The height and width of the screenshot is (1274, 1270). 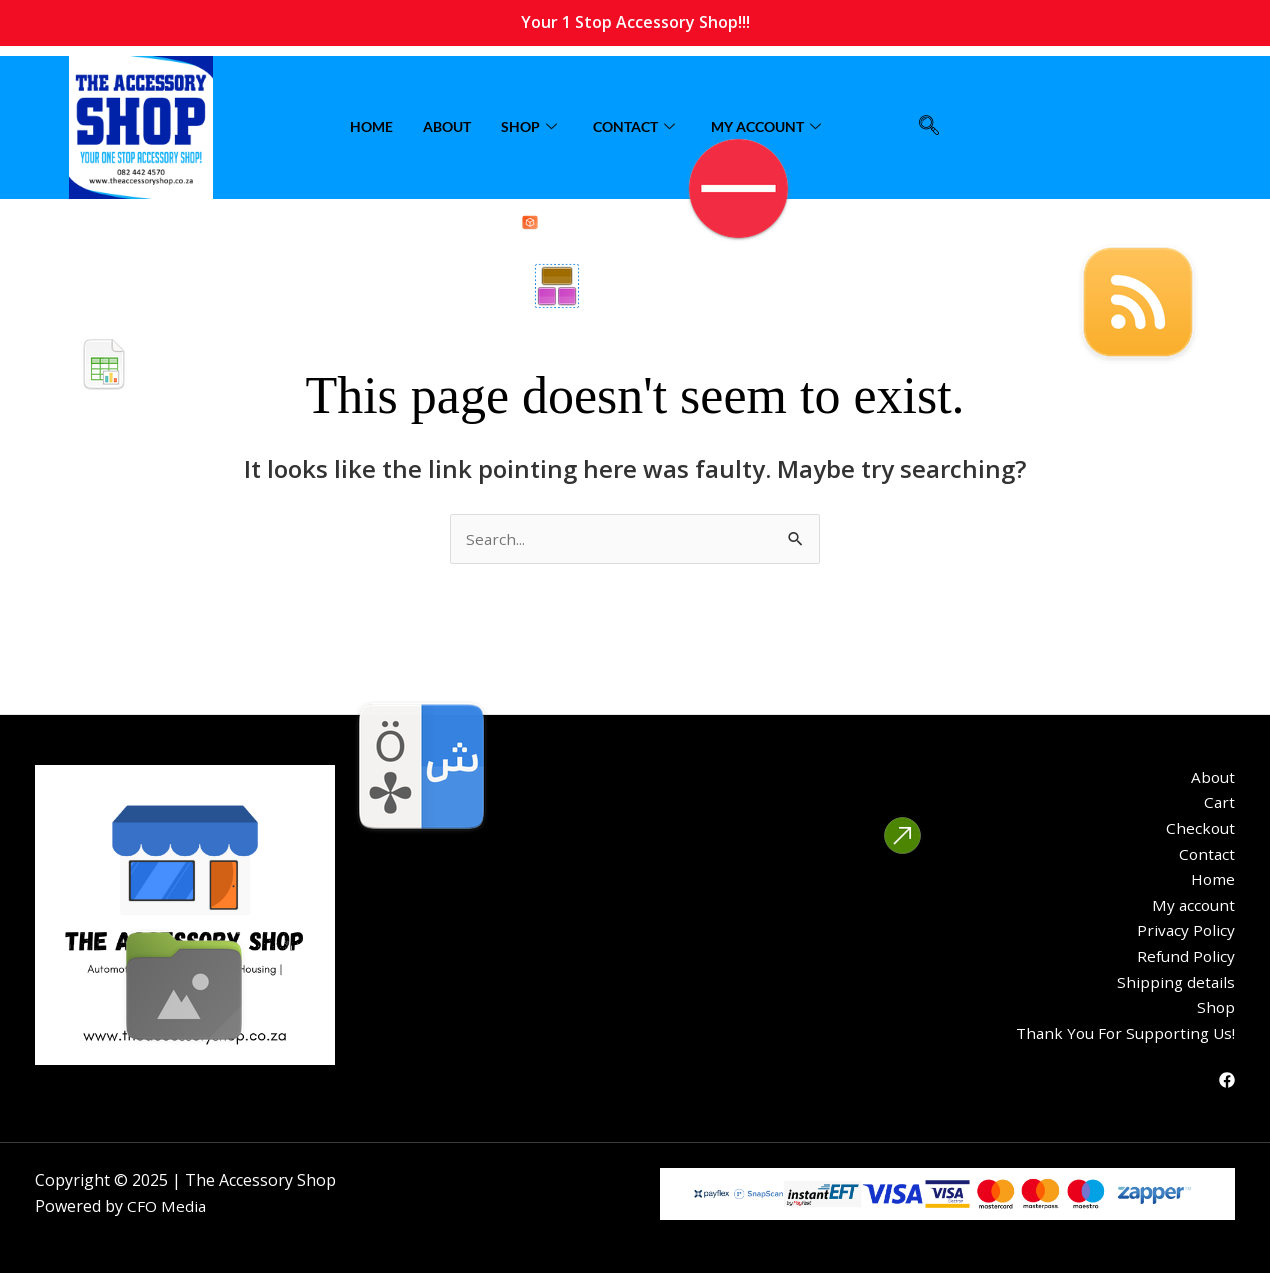 What do you see at coordinates (902, 835) in the screenshot?
I see `indicates a symbolic link or shortcut to another file` at bounding box center [902, 835].